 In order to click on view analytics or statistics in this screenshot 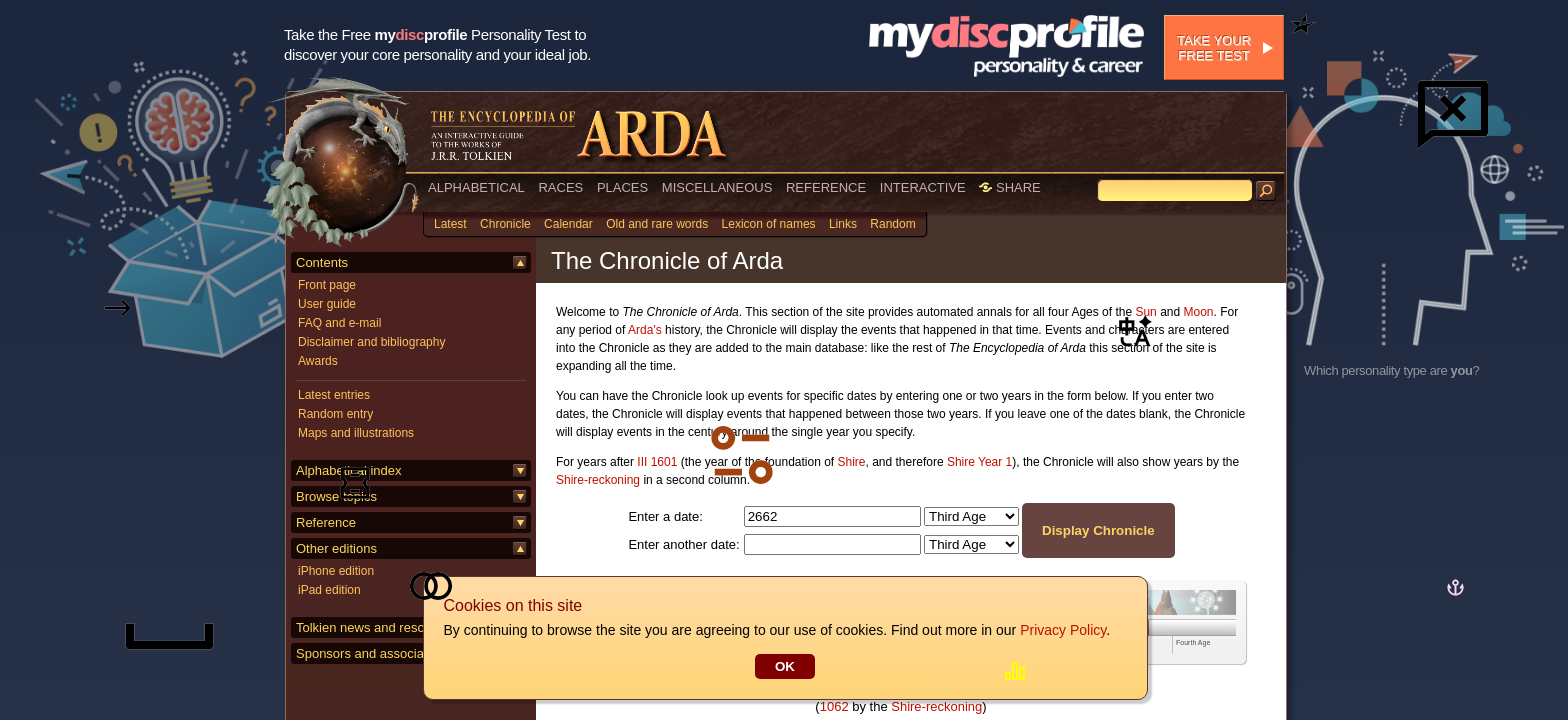, I will do `click(1015, 671)`.